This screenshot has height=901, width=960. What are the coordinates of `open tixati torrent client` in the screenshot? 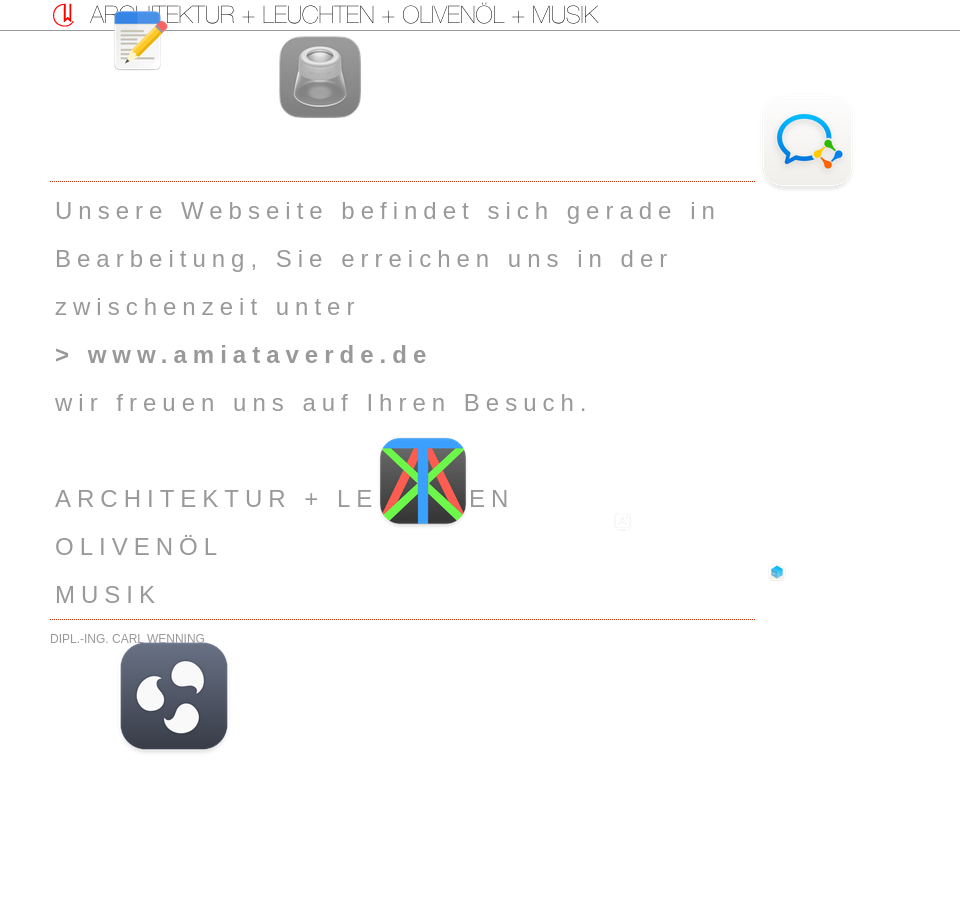 It's located at (423, 481).